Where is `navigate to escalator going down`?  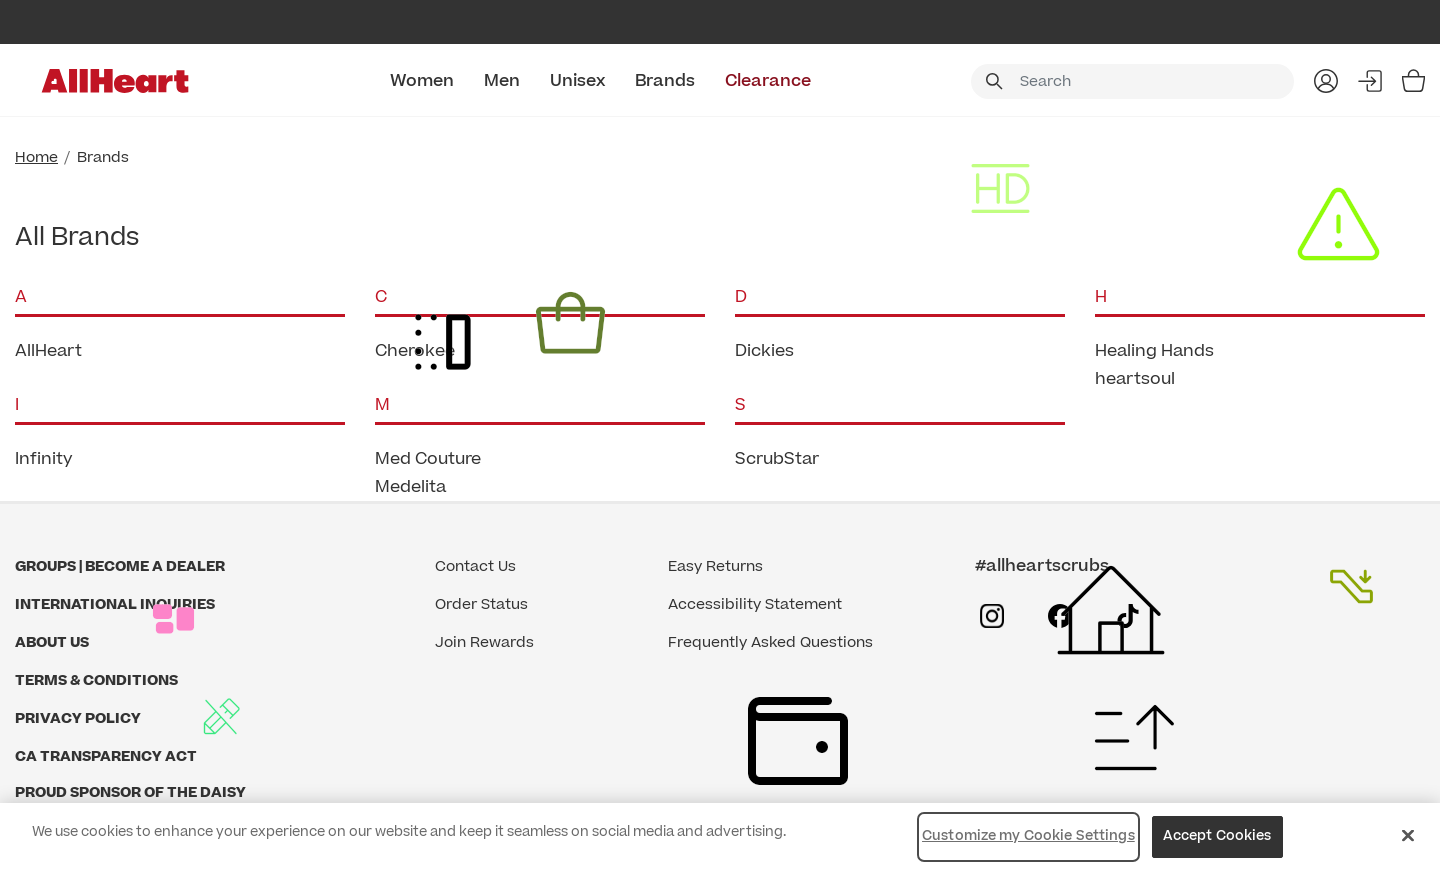
navigate to escalator going down is located at coordinates (1351, 586).